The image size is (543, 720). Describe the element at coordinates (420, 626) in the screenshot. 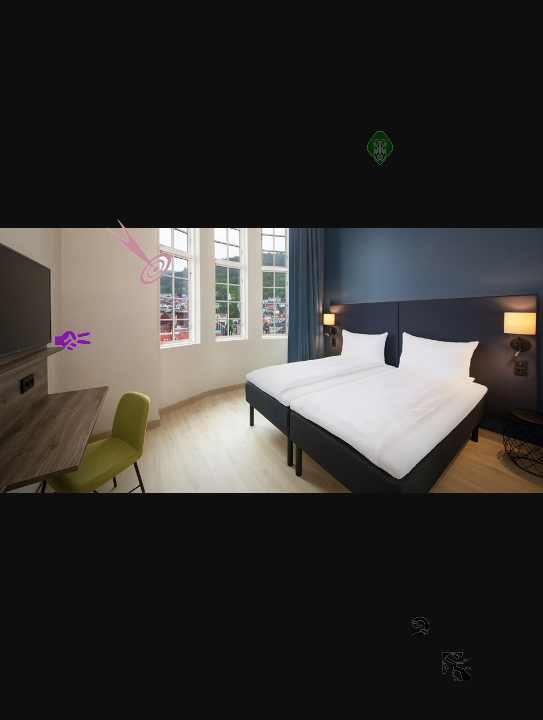

I see `represents a sea creature or kraken in a game interface` at that location.